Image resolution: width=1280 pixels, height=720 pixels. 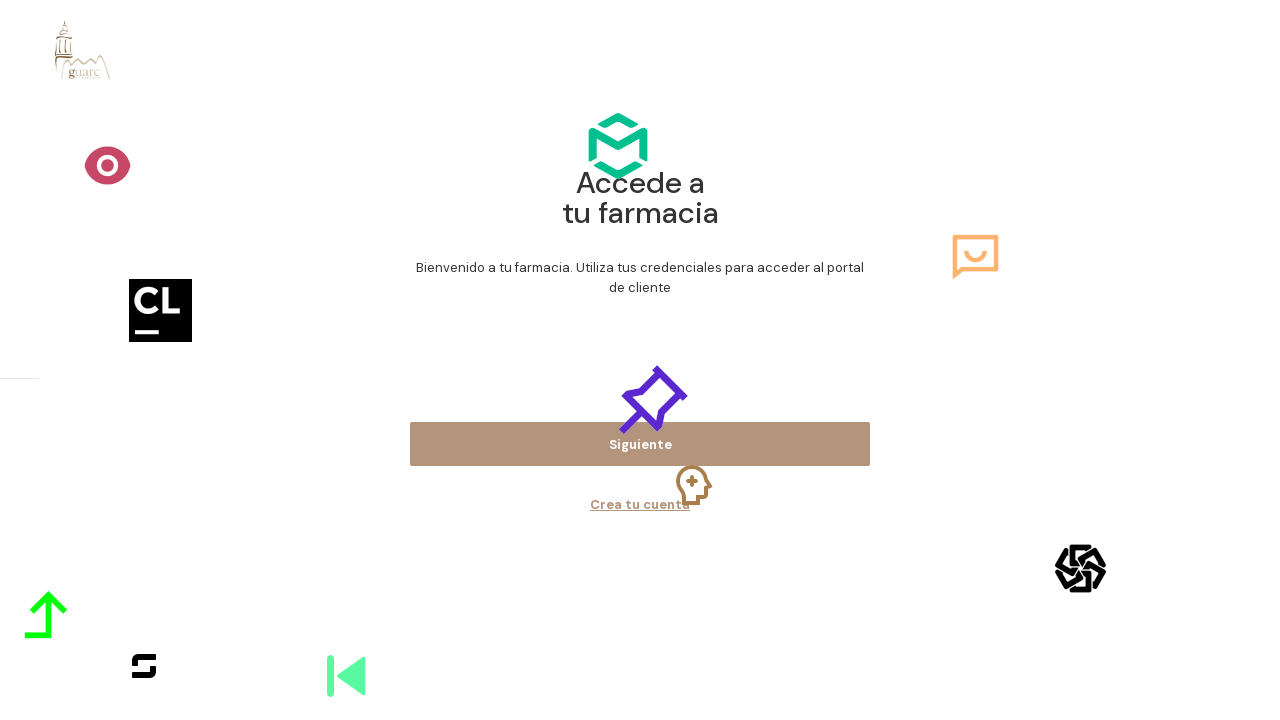 I want to click on open CLion IDE, so click(x=160, y=310).